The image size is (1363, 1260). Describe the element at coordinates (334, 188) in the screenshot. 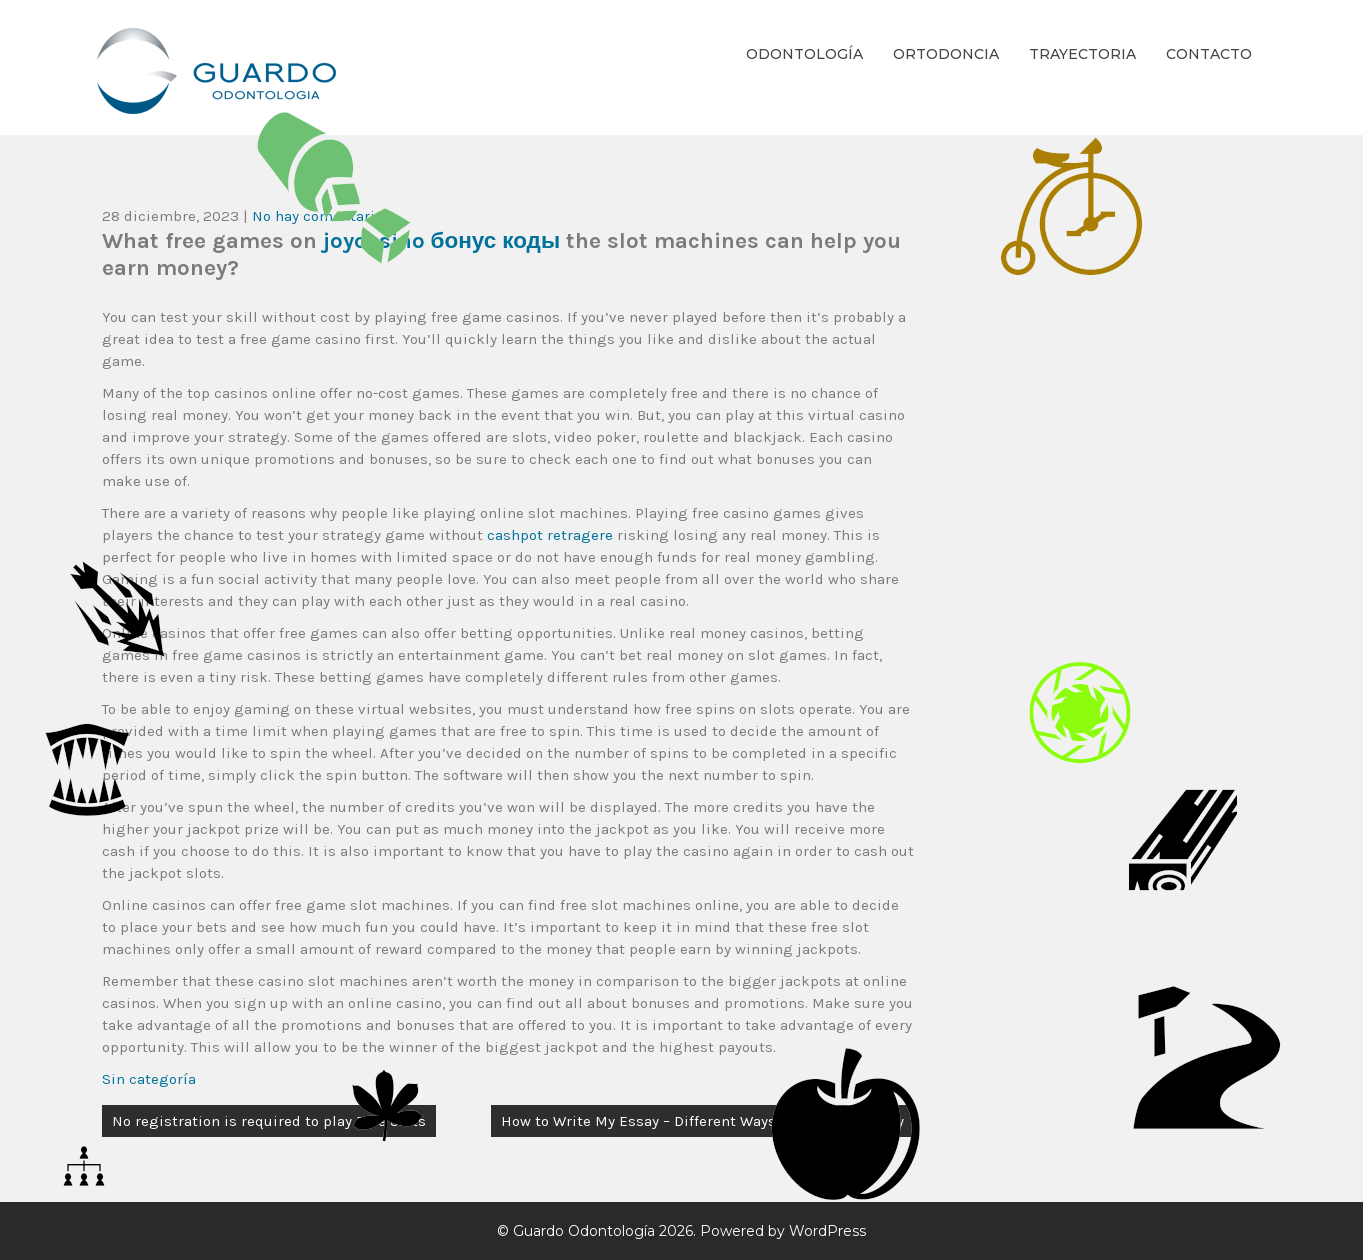

I see `roll the dice or randomize outcome` at that location.